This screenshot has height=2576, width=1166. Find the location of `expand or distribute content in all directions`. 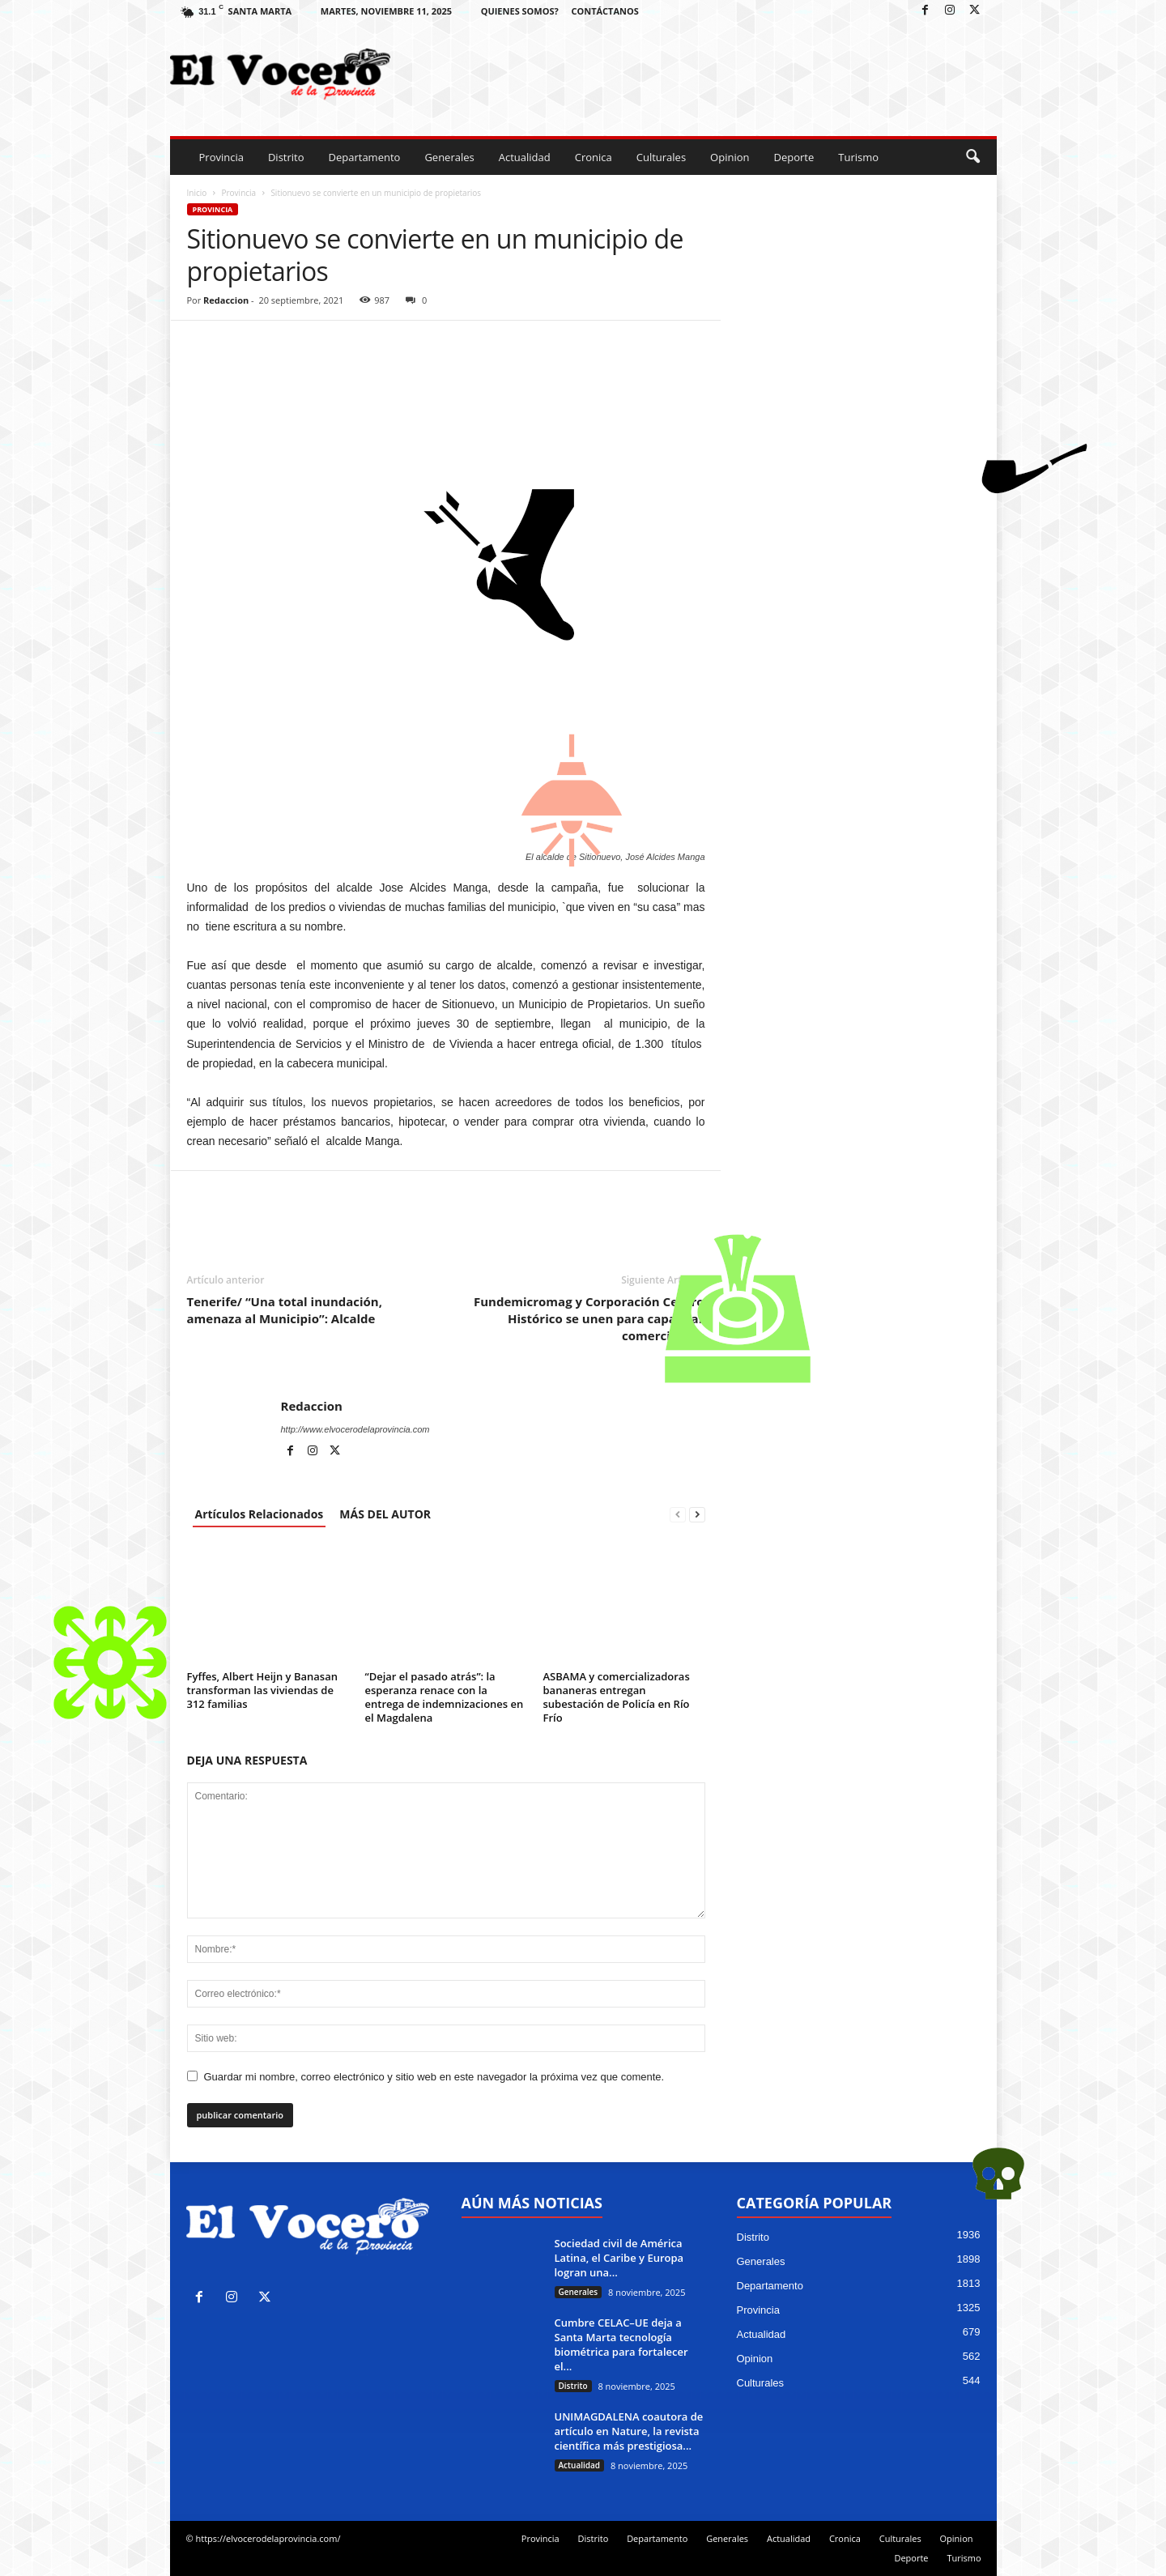

expand or distribute content in all directions is located at coordinates (110, 1663).